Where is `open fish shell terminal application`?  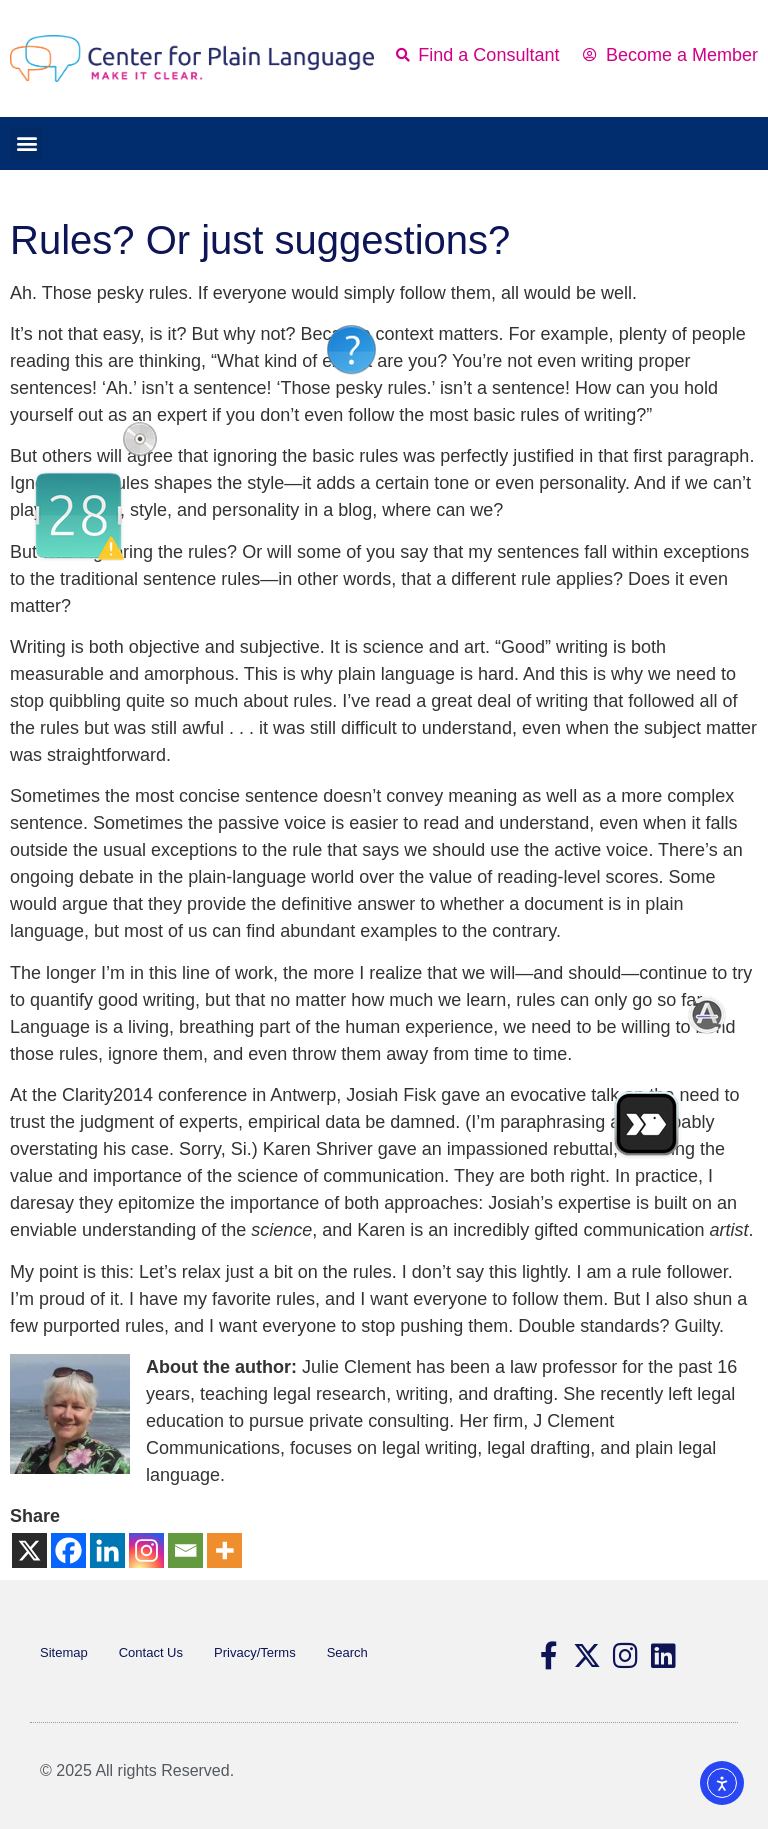
open fish shell terminal application is located at coordinates (646, 1123).